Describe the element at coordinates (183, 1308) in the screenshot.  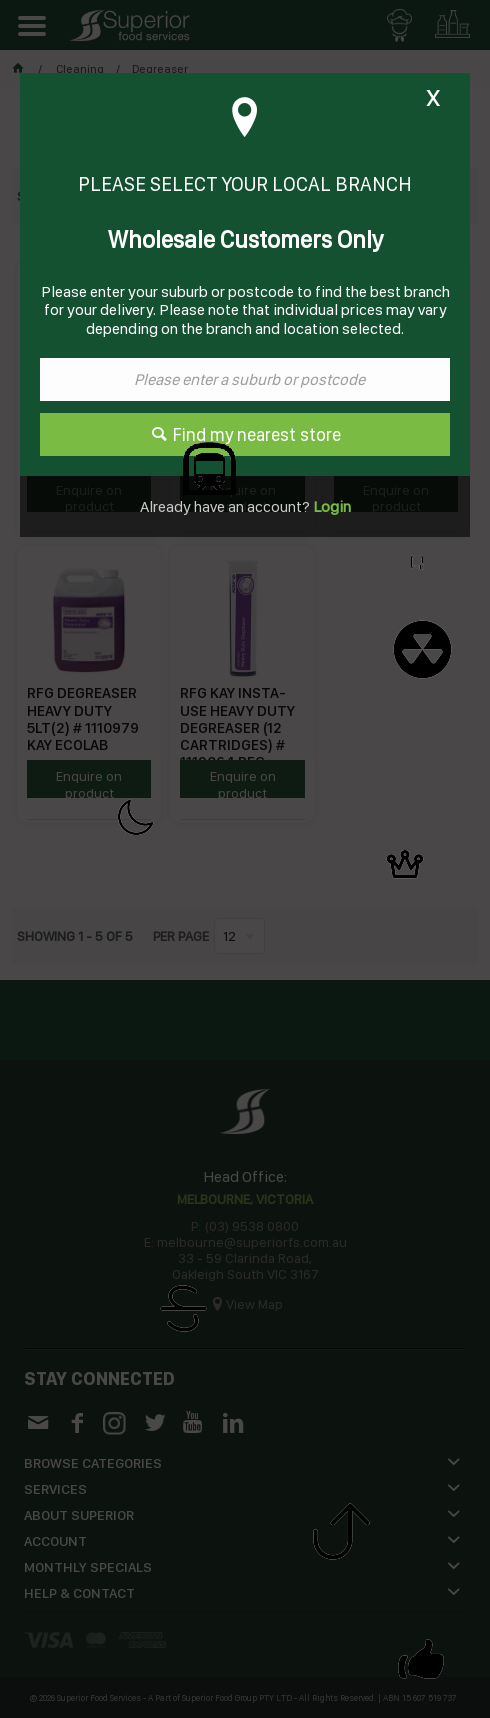
I see `apply strikethrough formatting to selected text` at that location.